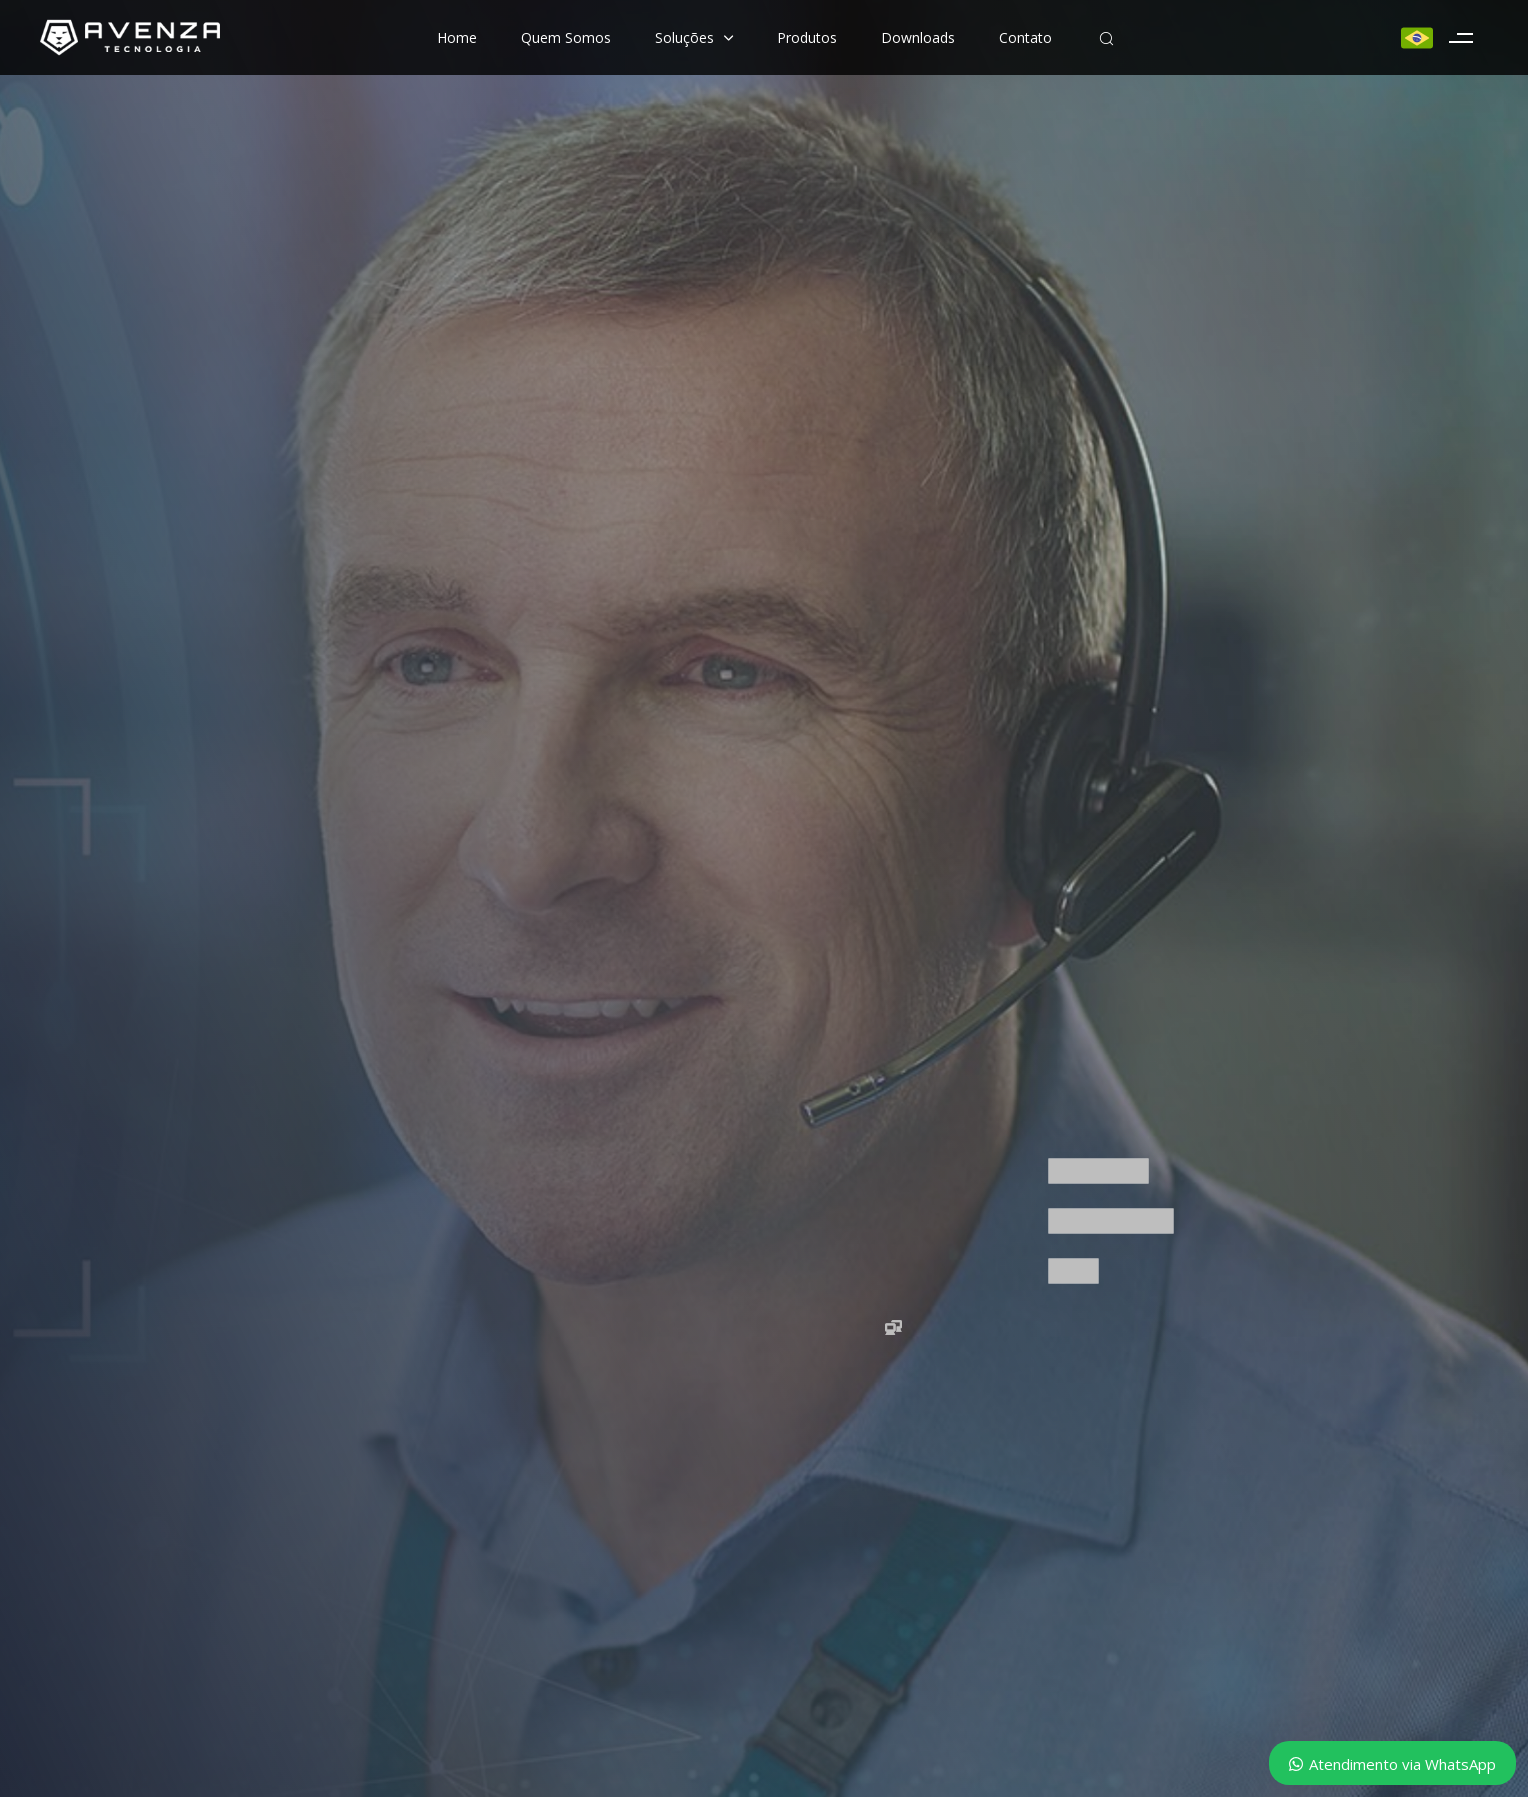 The image size is (1528, 1797). Describe the element at coordinates (1111, 1221) in the screenshot. I see `align text to the left margin` at that location.